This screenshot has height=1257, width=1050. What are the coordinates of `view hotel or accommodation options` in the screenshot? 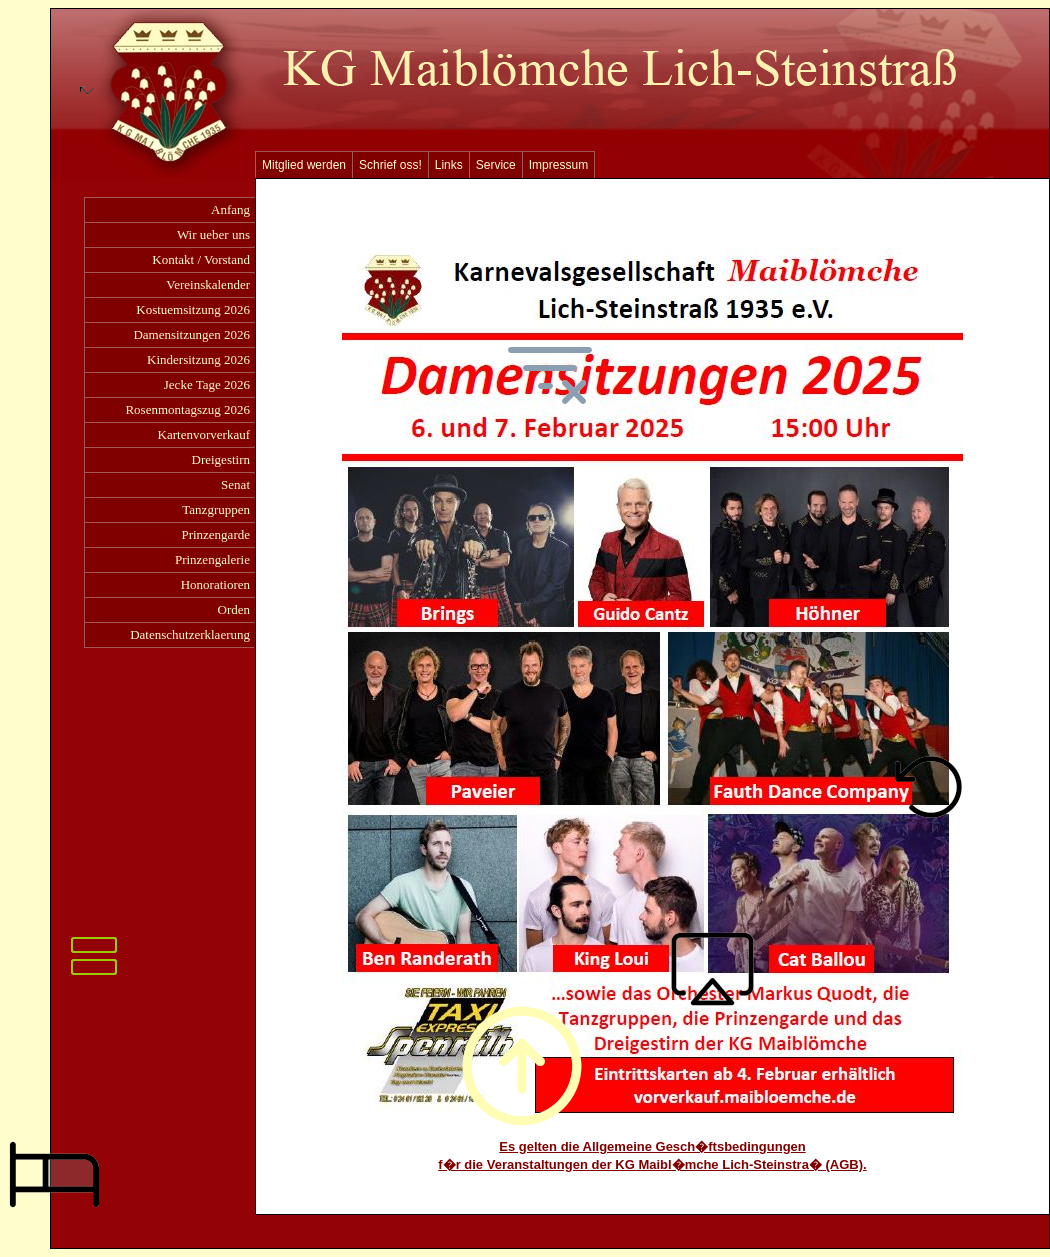 It's located at (51, 1174).